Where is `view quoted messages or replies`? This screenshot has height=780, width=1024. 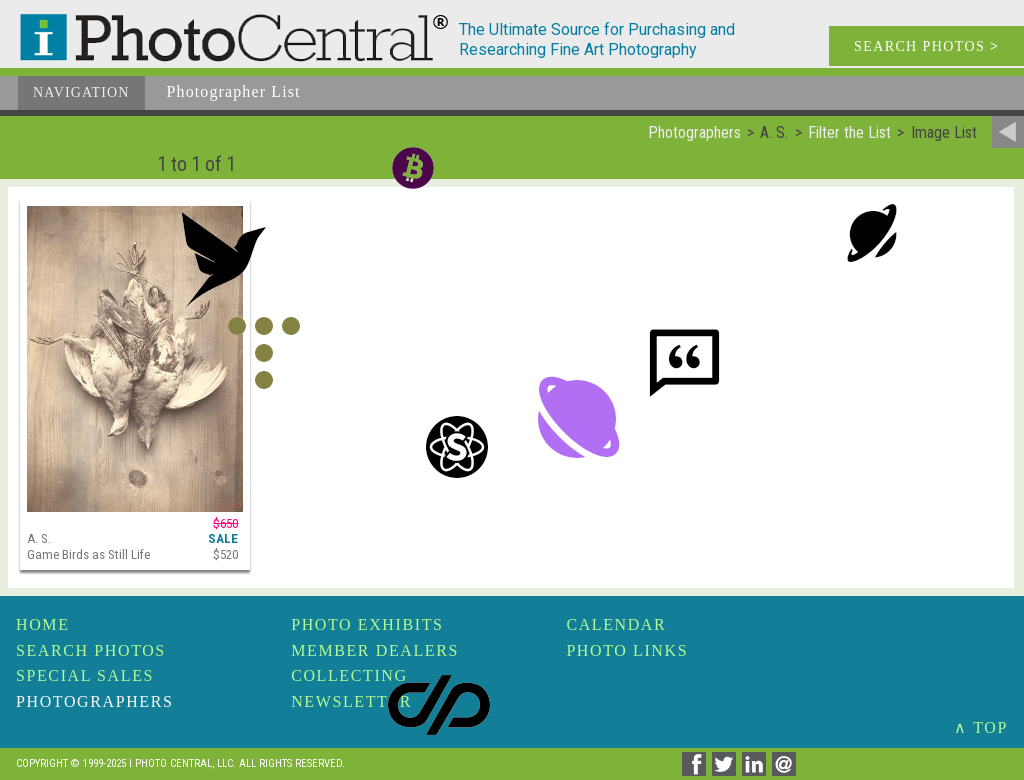 view quoted messages or replies is located at coordinates (684, 360).